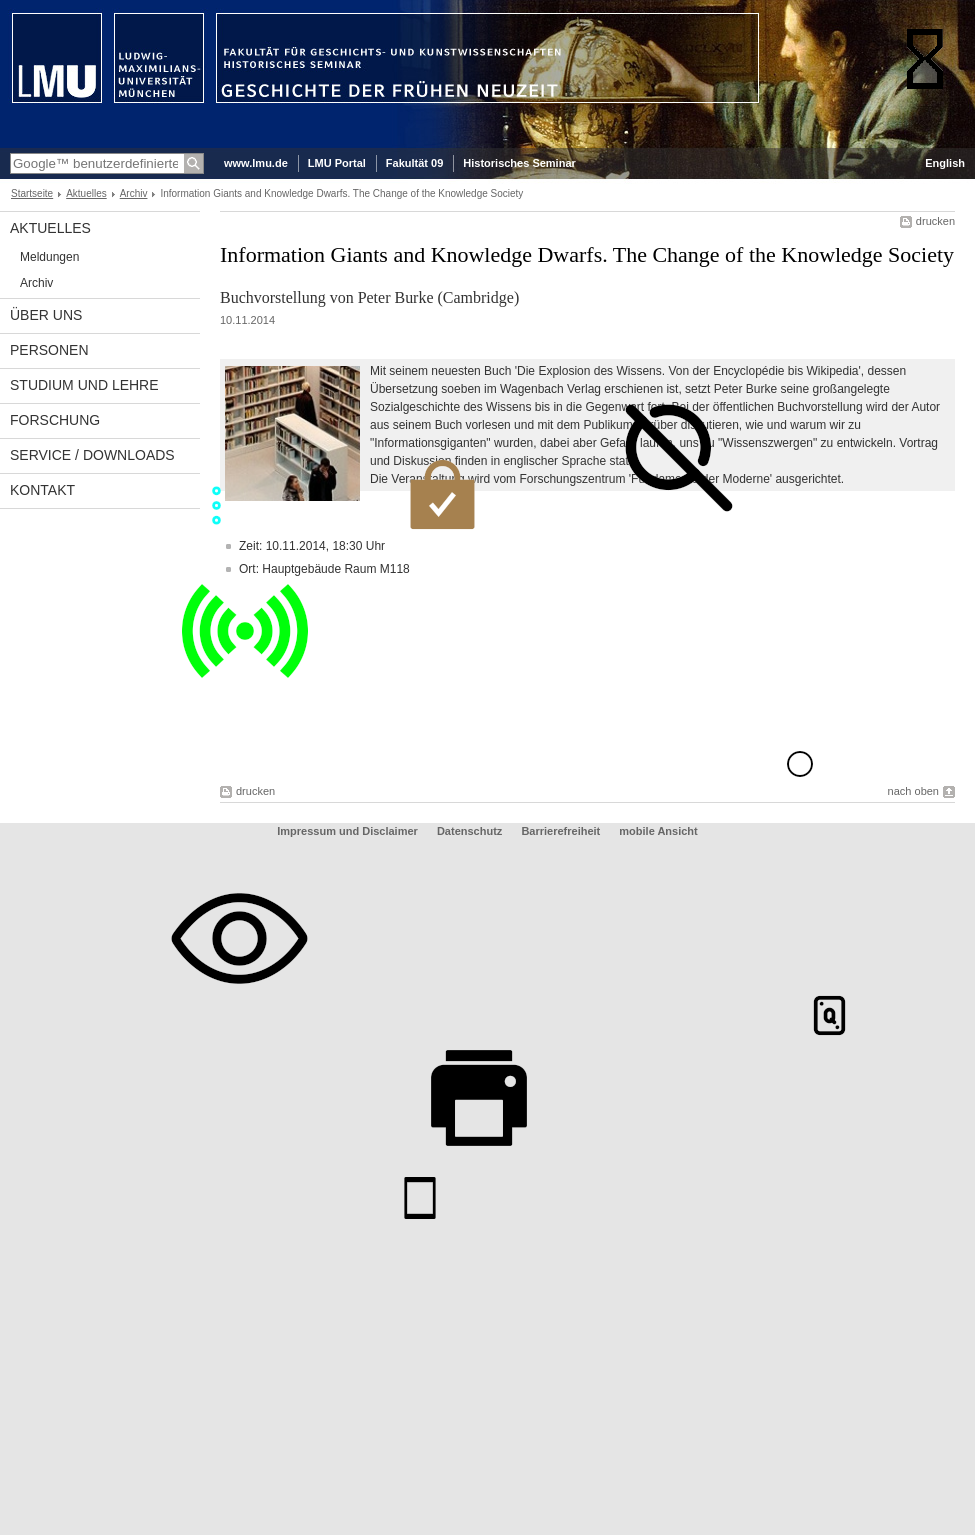 Image resolution: width=975 pixels, height=1535 pixels. What do you see at coordinates (679, 458) in the screenshot?
I see `search functionality is disabled` at bounding box center [679, 458].